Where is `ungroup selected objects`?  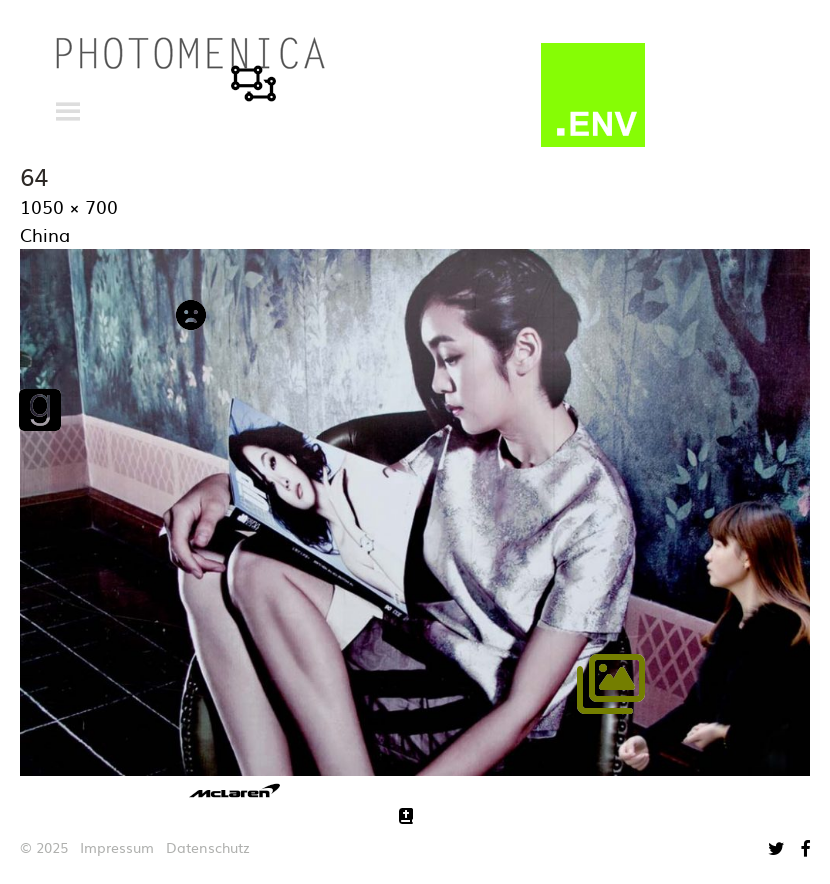 ungroup selected objects is located at coordinates (253, 83).